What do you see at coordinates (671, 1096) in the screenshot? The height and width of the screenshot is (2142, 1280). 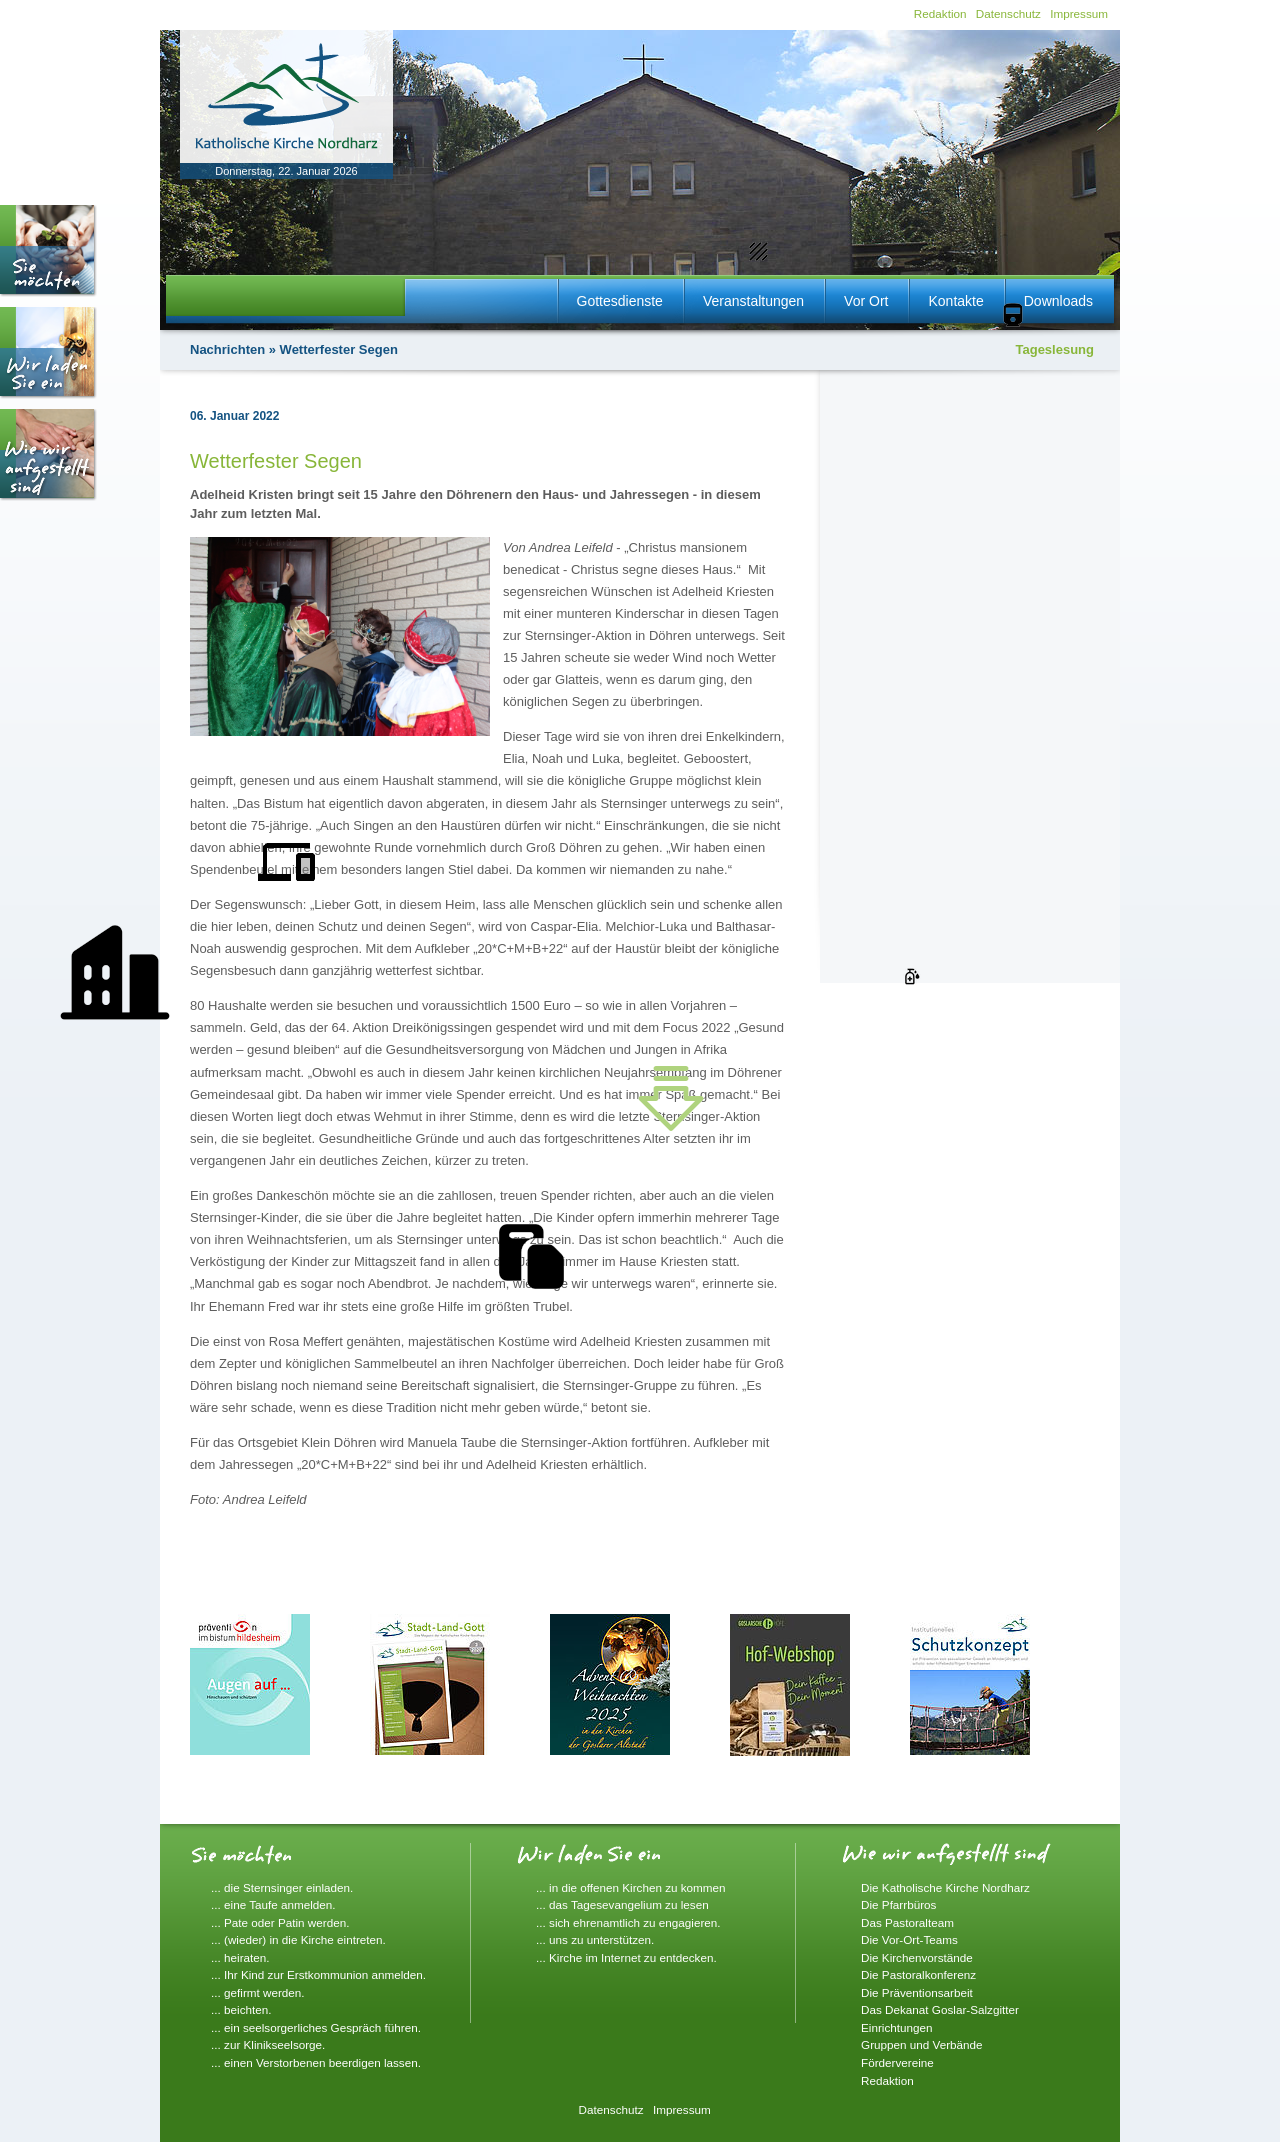 I see `download file or content` at bounding box center [671, 1096].